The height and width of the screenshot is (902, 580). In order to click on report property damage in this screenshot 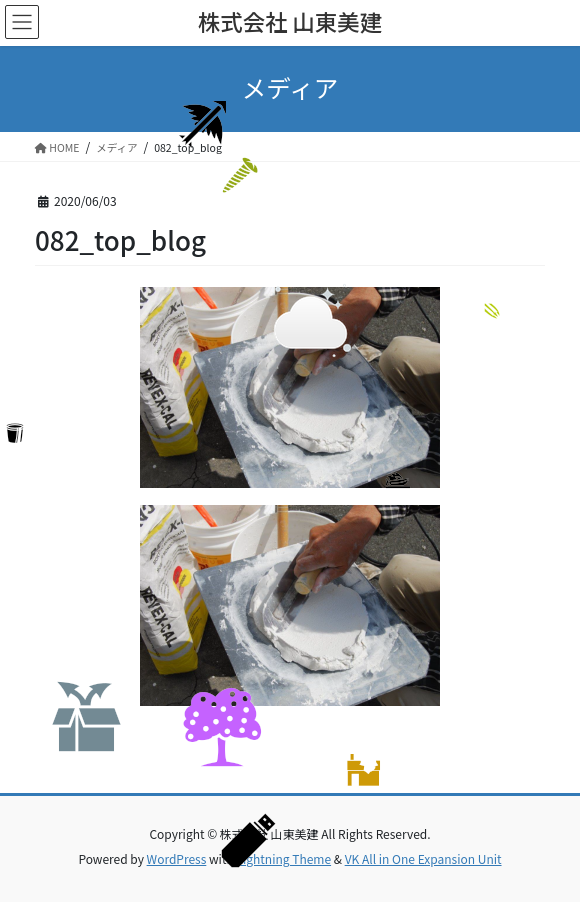, I will do `click(363, 769)`.